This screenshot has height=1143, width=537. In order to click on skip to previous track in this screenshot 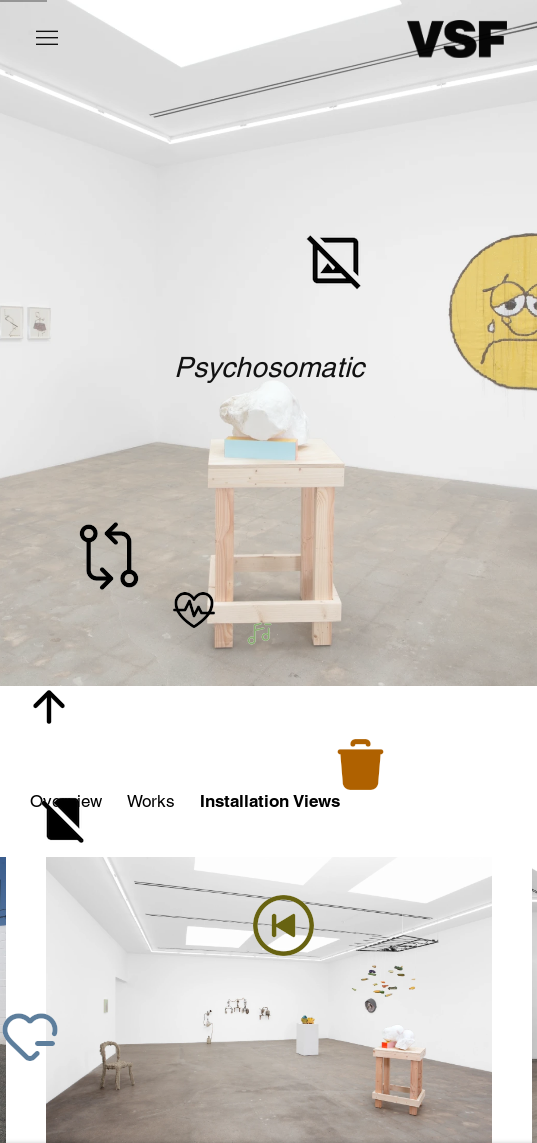, I will do `click(283, 925)`.